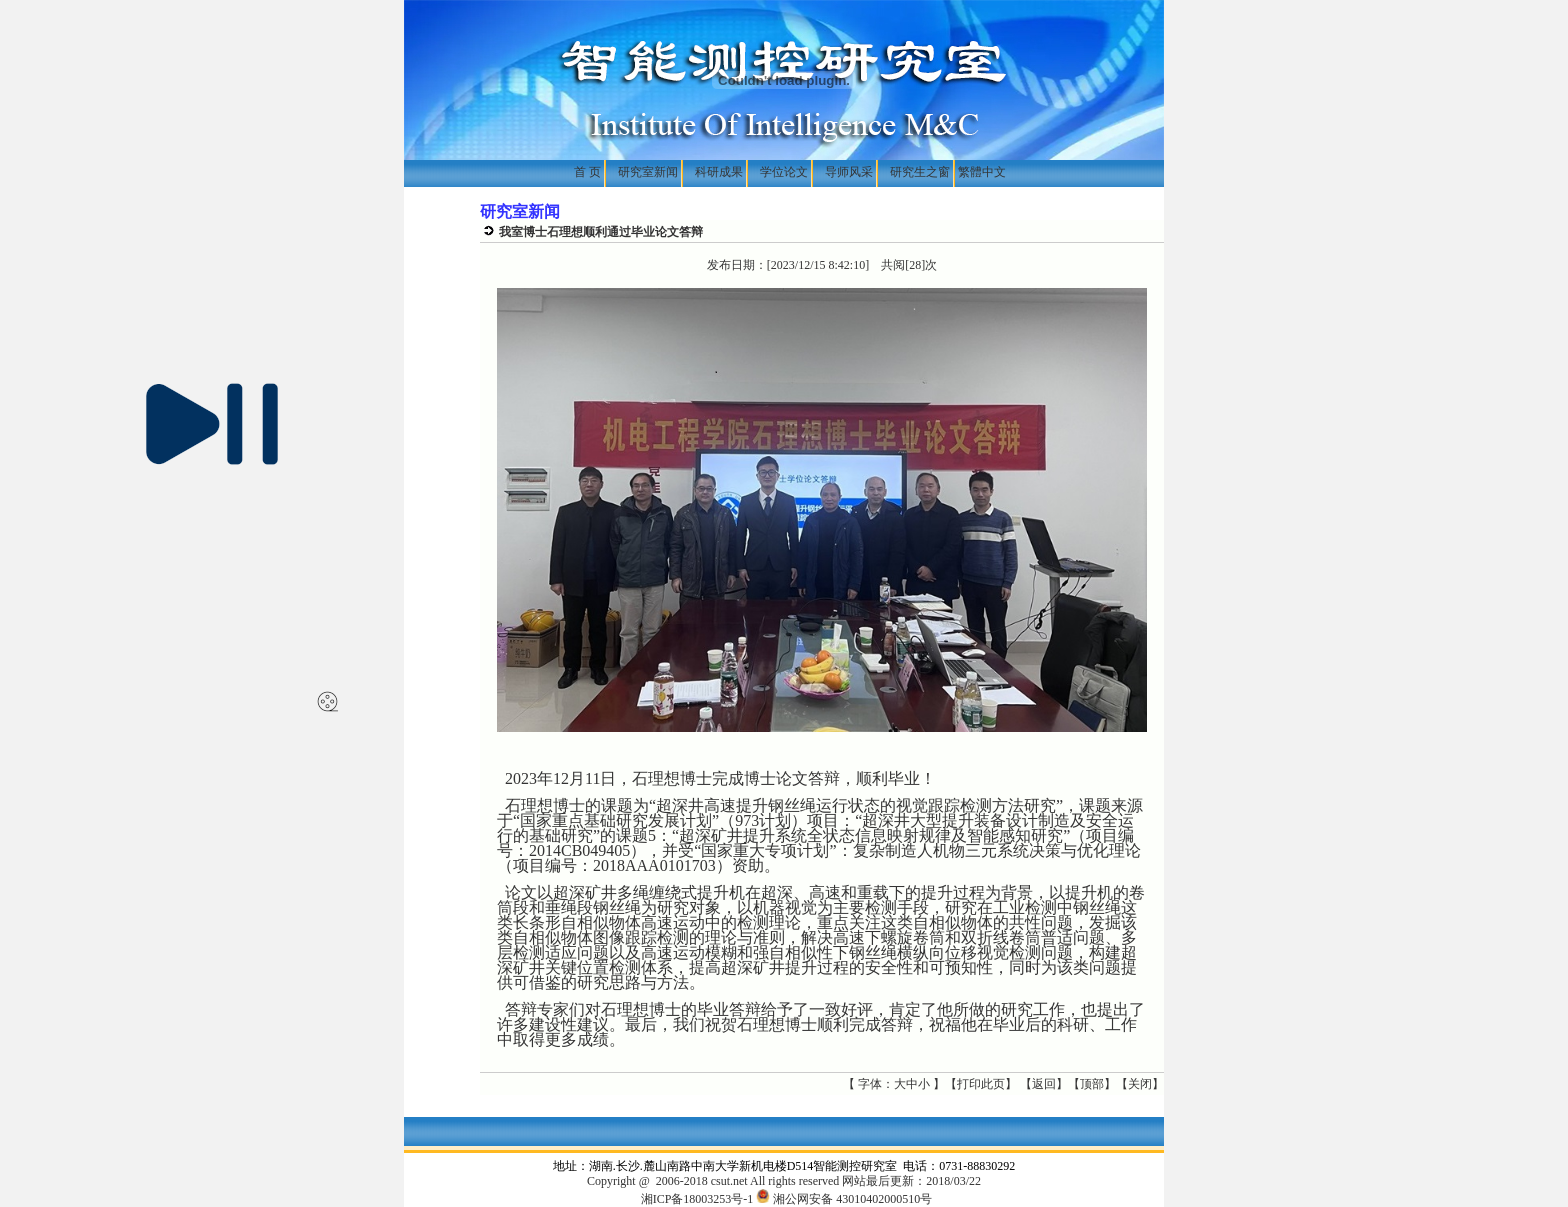 The width and height of the screenshot is (1568, 1207). Describe the element at coordinates (212, 419) in the screenshot. I see `toggle between play and pause for media playback` at that location.